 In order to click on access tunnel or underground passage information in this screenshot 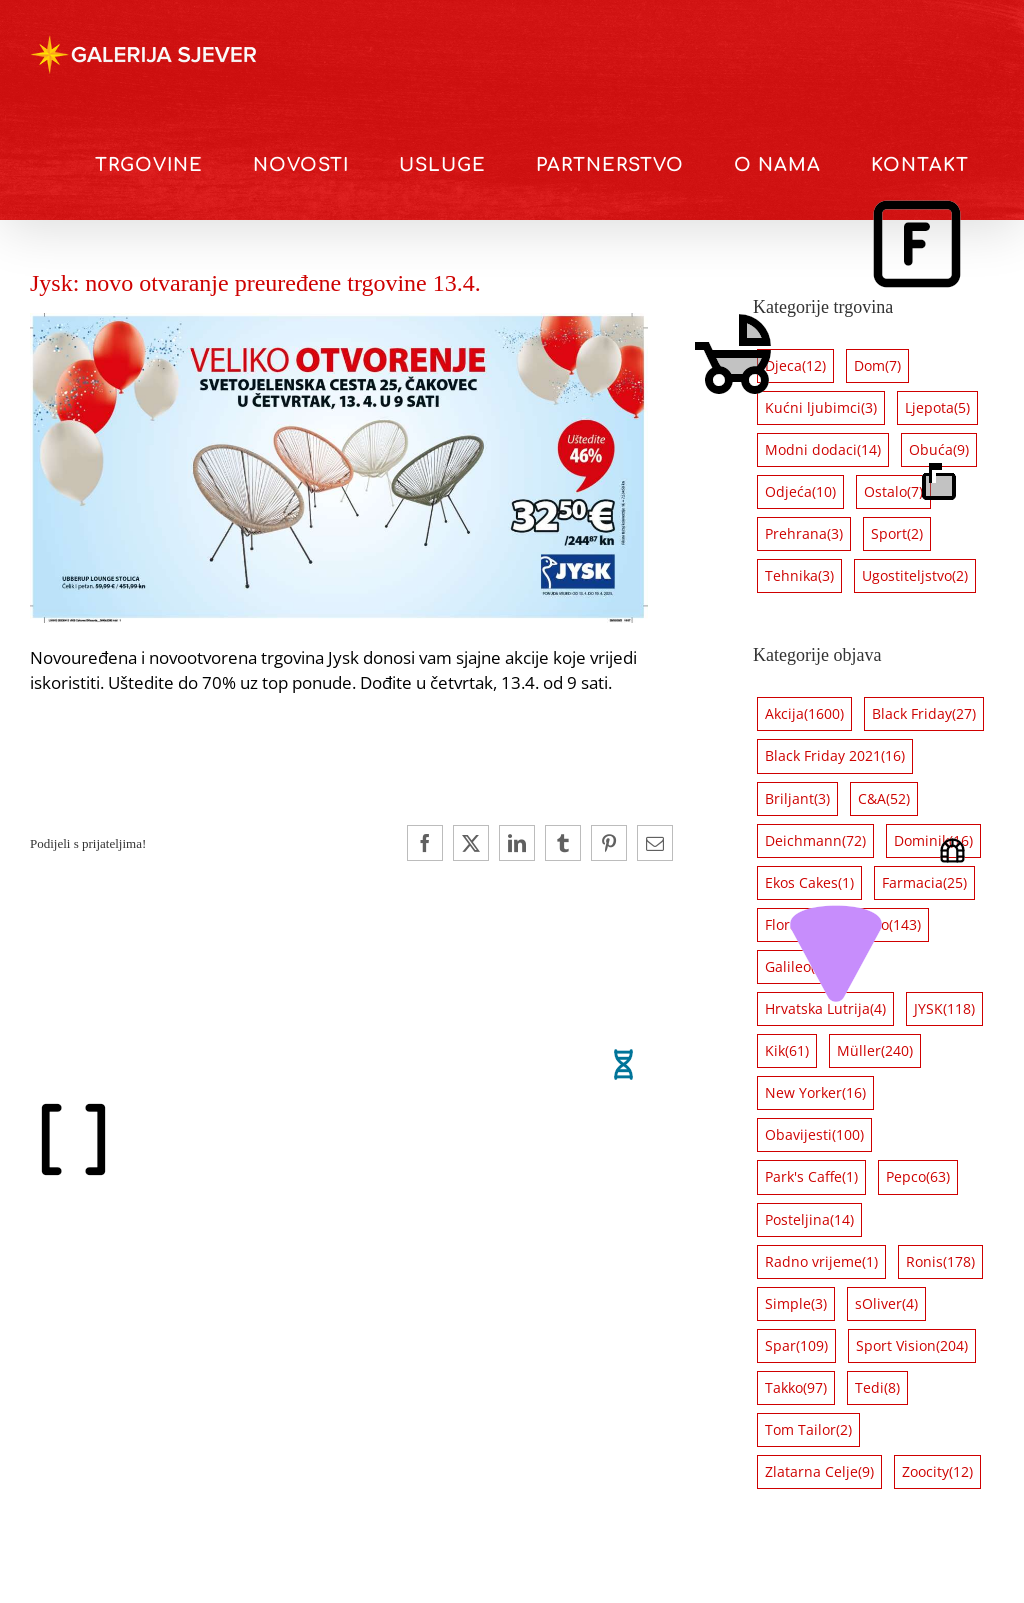, I will do `click(952, 850)`.